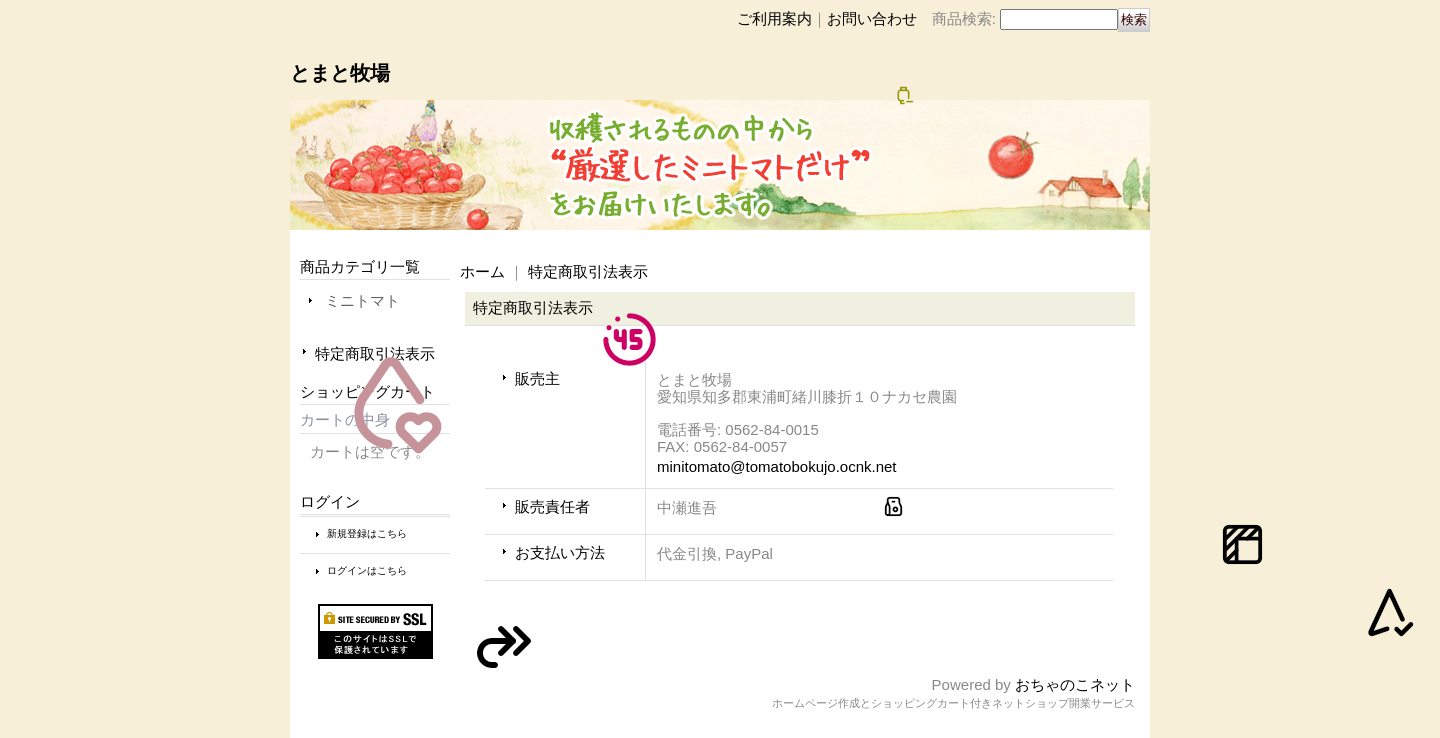  I want to click on set a 45-minute timer or duration, so click(629, 339).